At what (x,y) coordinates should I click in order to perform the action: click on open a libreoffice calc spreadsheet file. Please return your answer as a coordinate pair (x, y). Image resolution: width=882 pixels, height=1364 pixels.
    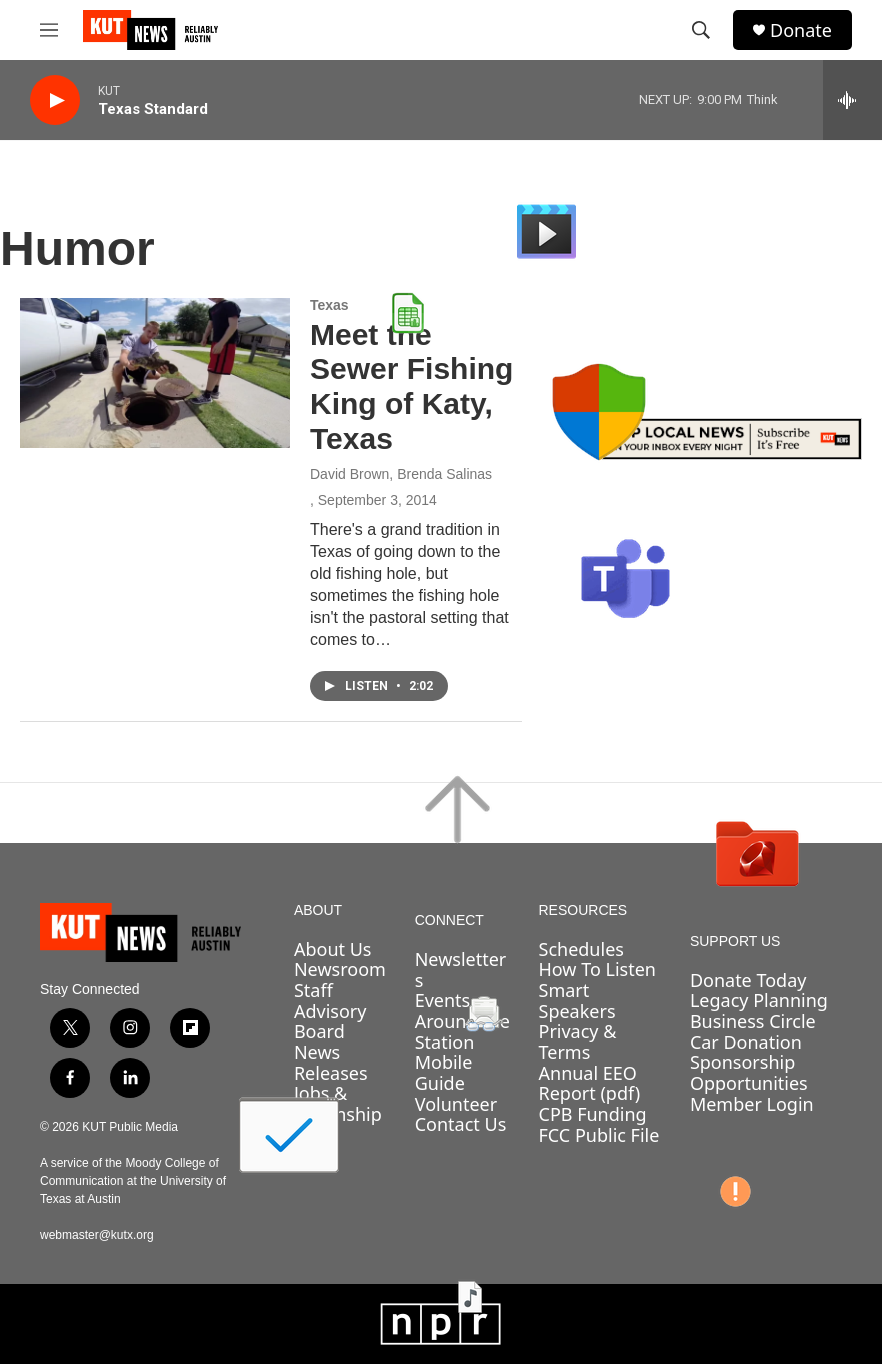
    Looking at the image, I should click on (408, 313).